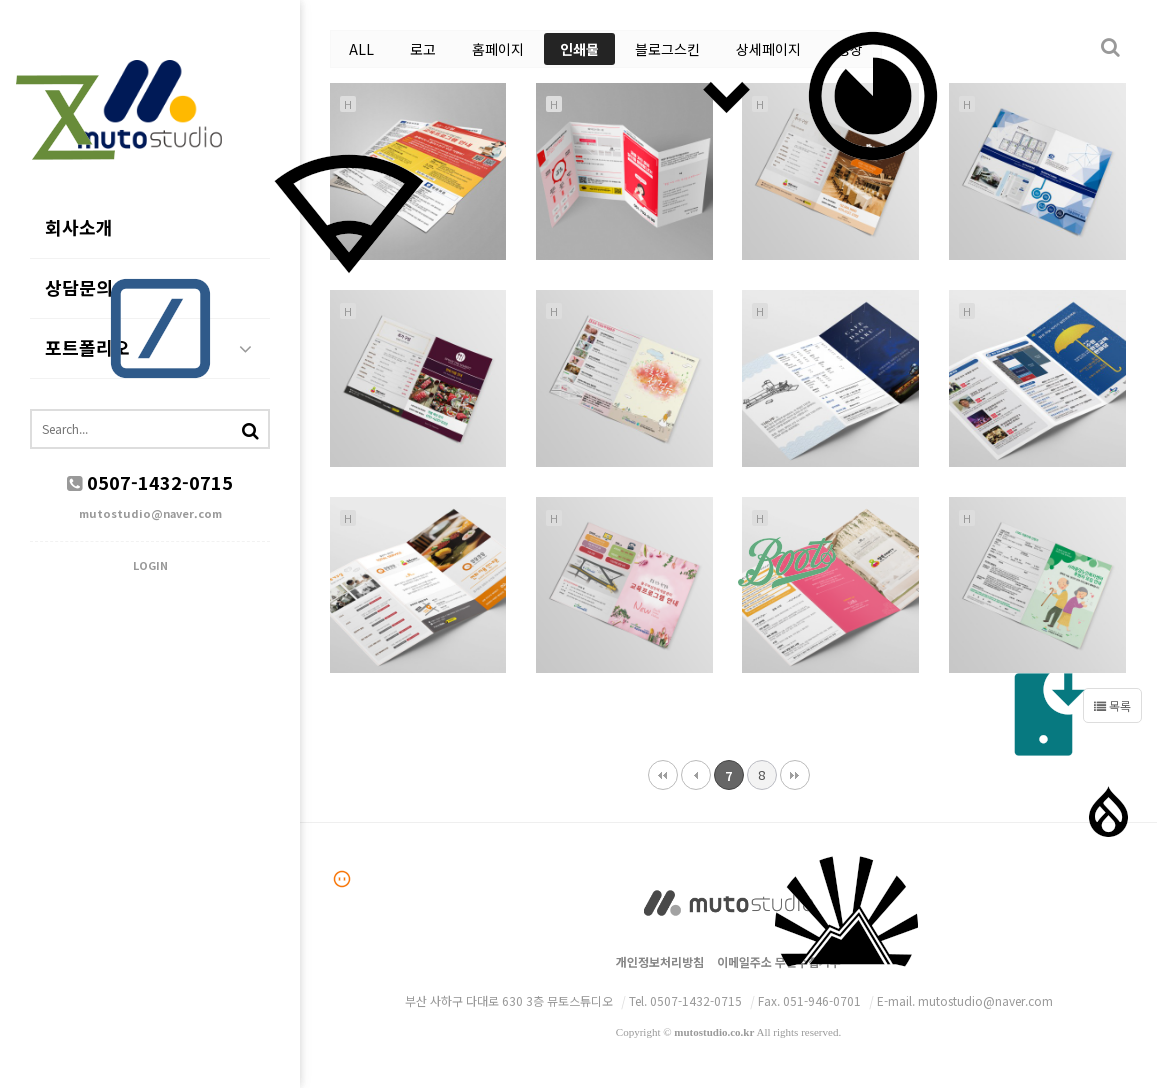 This screenshot has height=1088, width=1157. What do you see at coordinates (1043, 714) in the screenshot?
I see `download app to mobile device` at bounding box center [1043, 714].